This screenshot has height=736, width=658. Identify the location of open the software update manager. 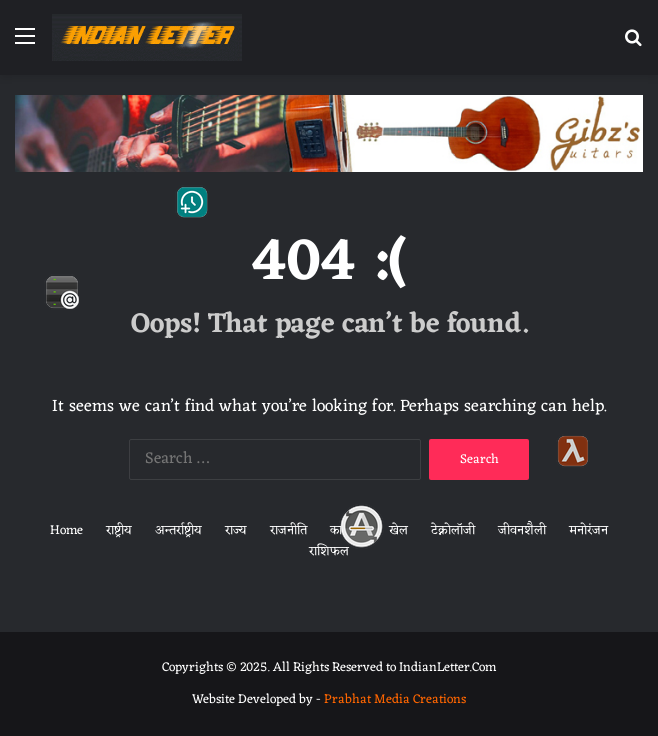
(361, 526).